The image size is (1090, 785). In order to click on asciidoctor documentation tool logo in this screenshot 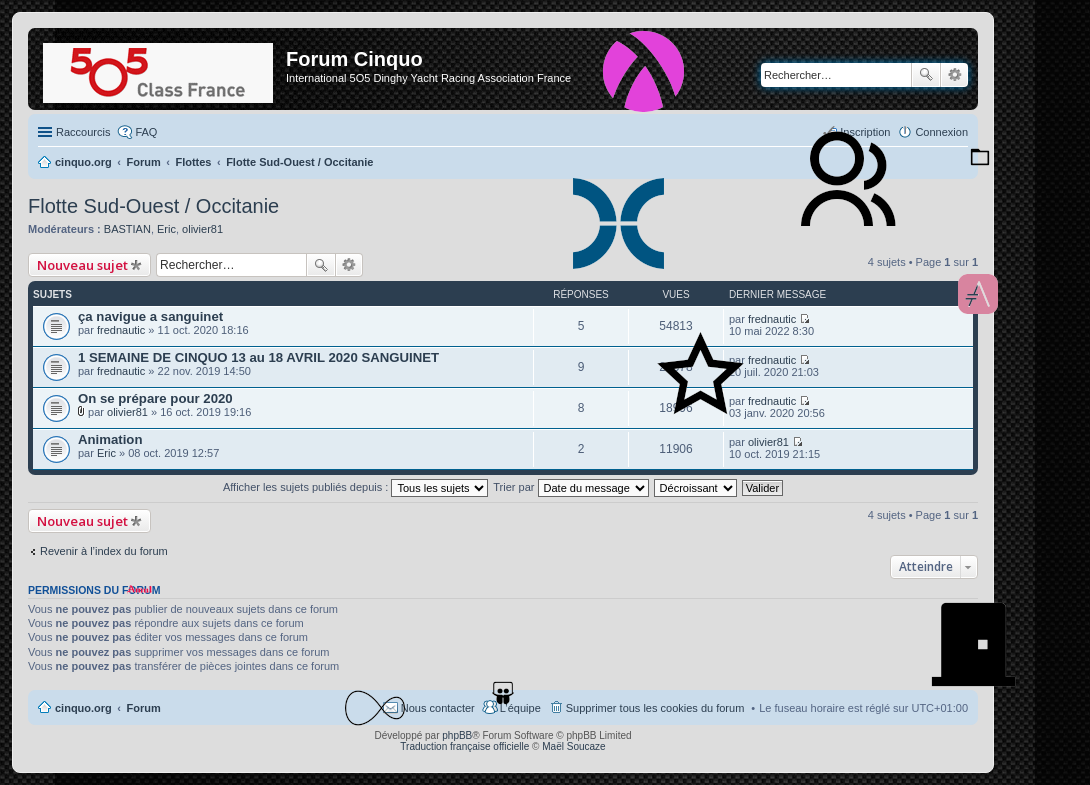, I will do `click(978, 294)`.